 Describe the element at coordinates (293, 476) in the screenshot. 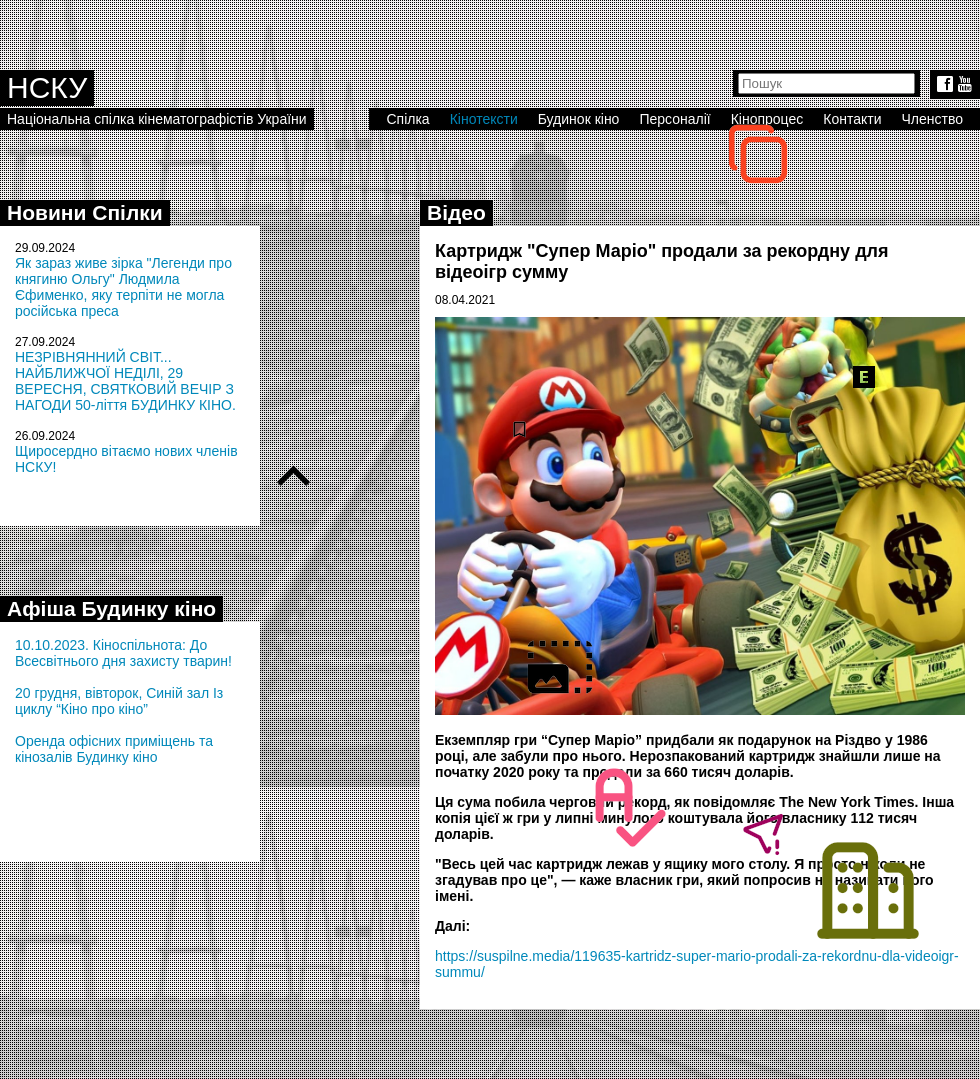

I see `collapse an expanded section` at that location.